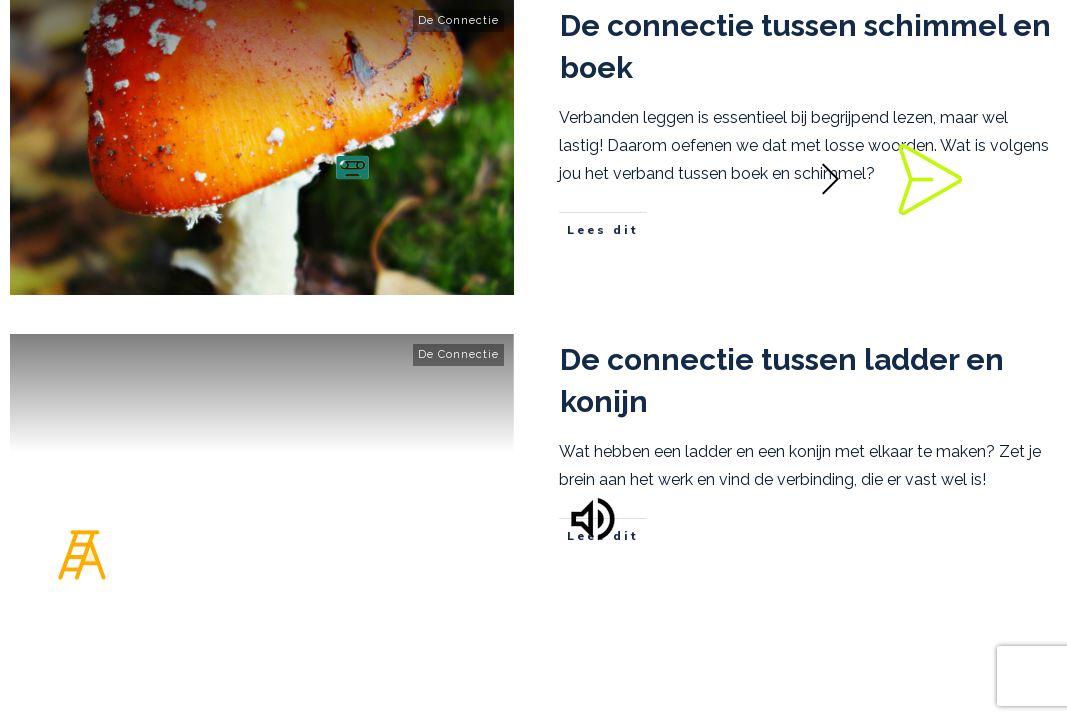 The height and width of the screenshot is (720, 1067). Describe the element at coordinates (352, 167) in the screenshot. I see `access audio recordings or voice memos` at that location.